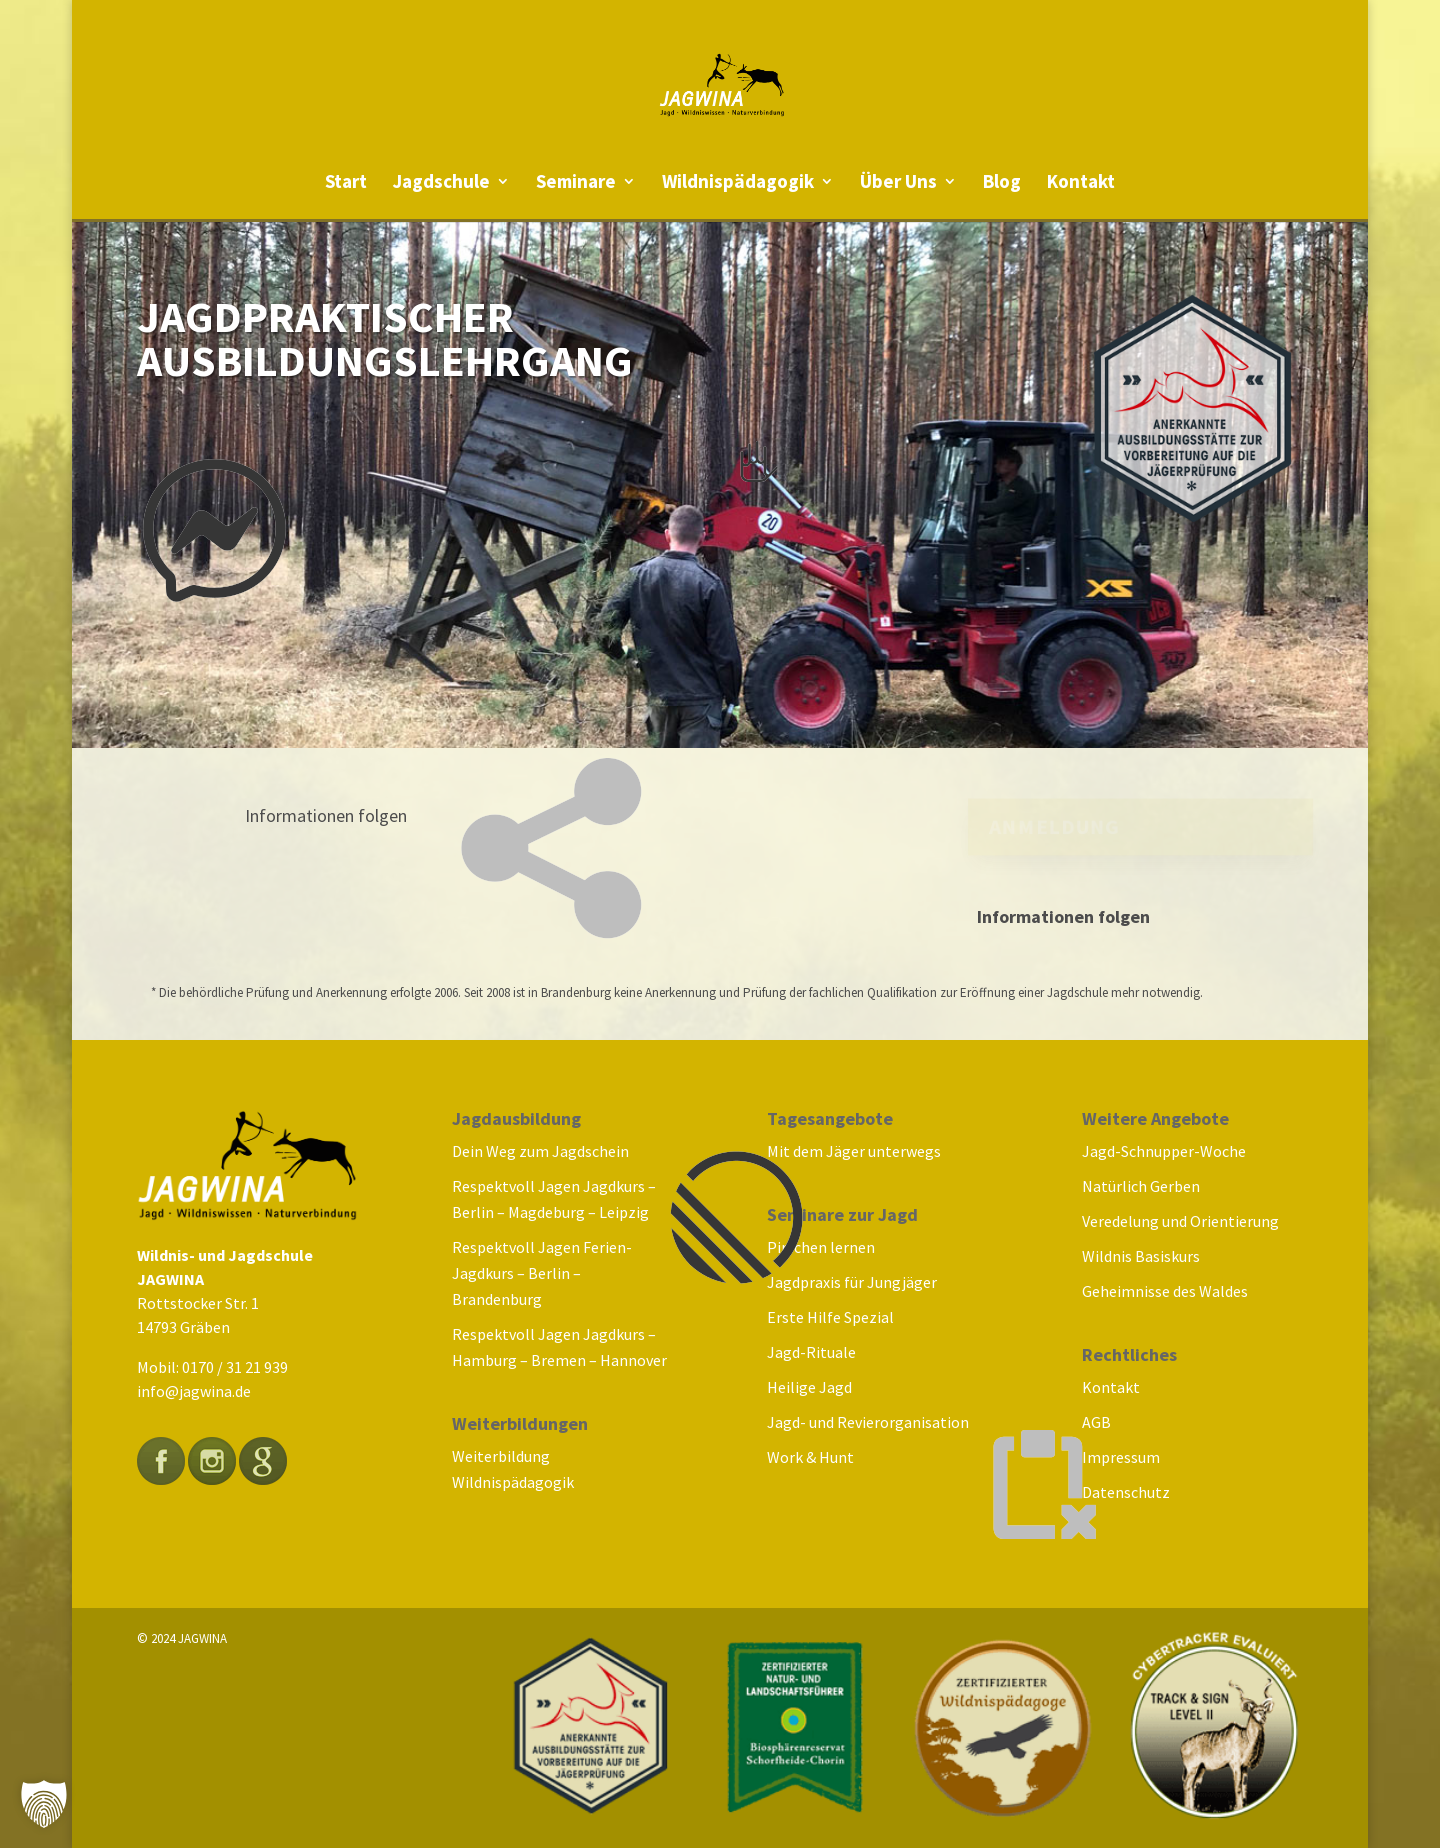 This screenshot has width=1440, height=1848. Describe the element at coordinates (551, 848) in the screenshot. I see `access sharing preferences and settings` at that location.